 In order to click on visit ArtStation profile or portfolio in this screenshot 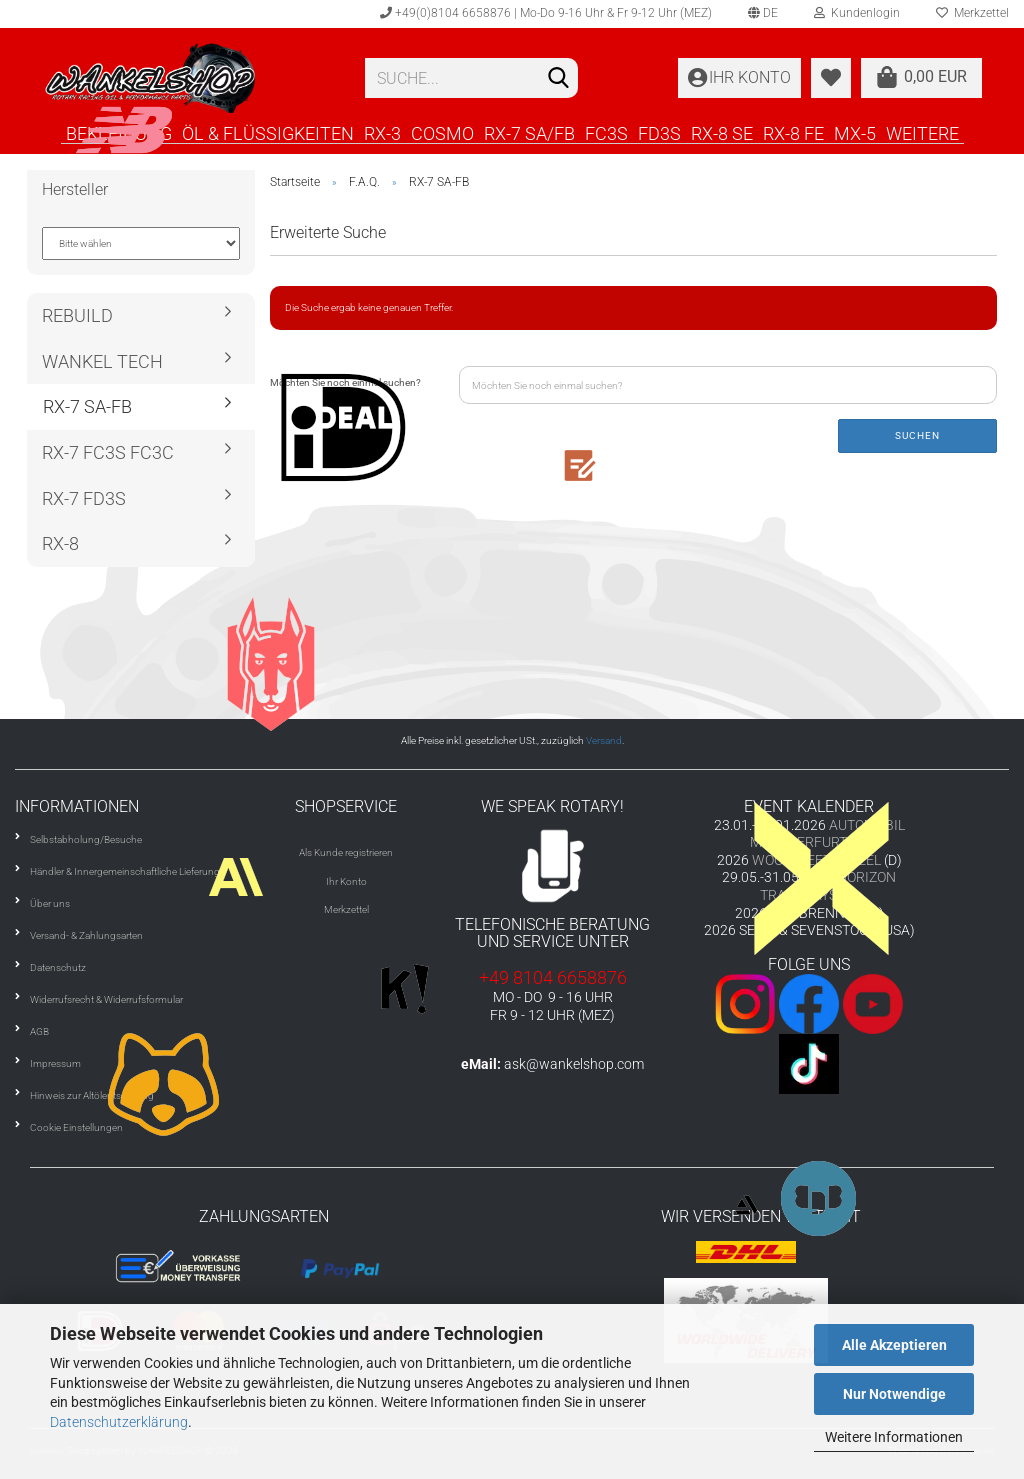, I will do `click(746, 1205)`.